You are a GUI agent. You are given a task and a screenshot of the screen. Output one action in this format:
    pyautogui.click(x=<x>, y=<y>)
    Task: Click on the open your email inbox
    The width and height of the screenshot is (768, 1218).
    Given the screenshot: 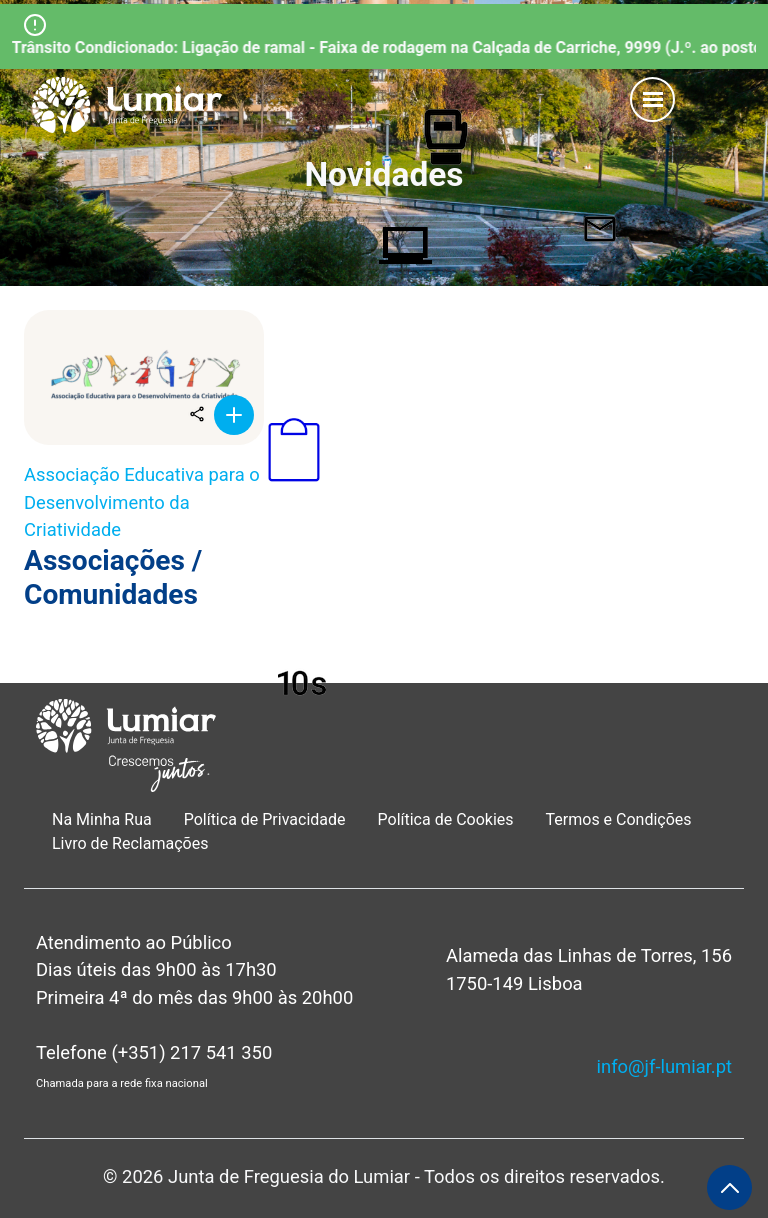 What is the action you would take?
    pyautogui.click(x=600, y=229)
    